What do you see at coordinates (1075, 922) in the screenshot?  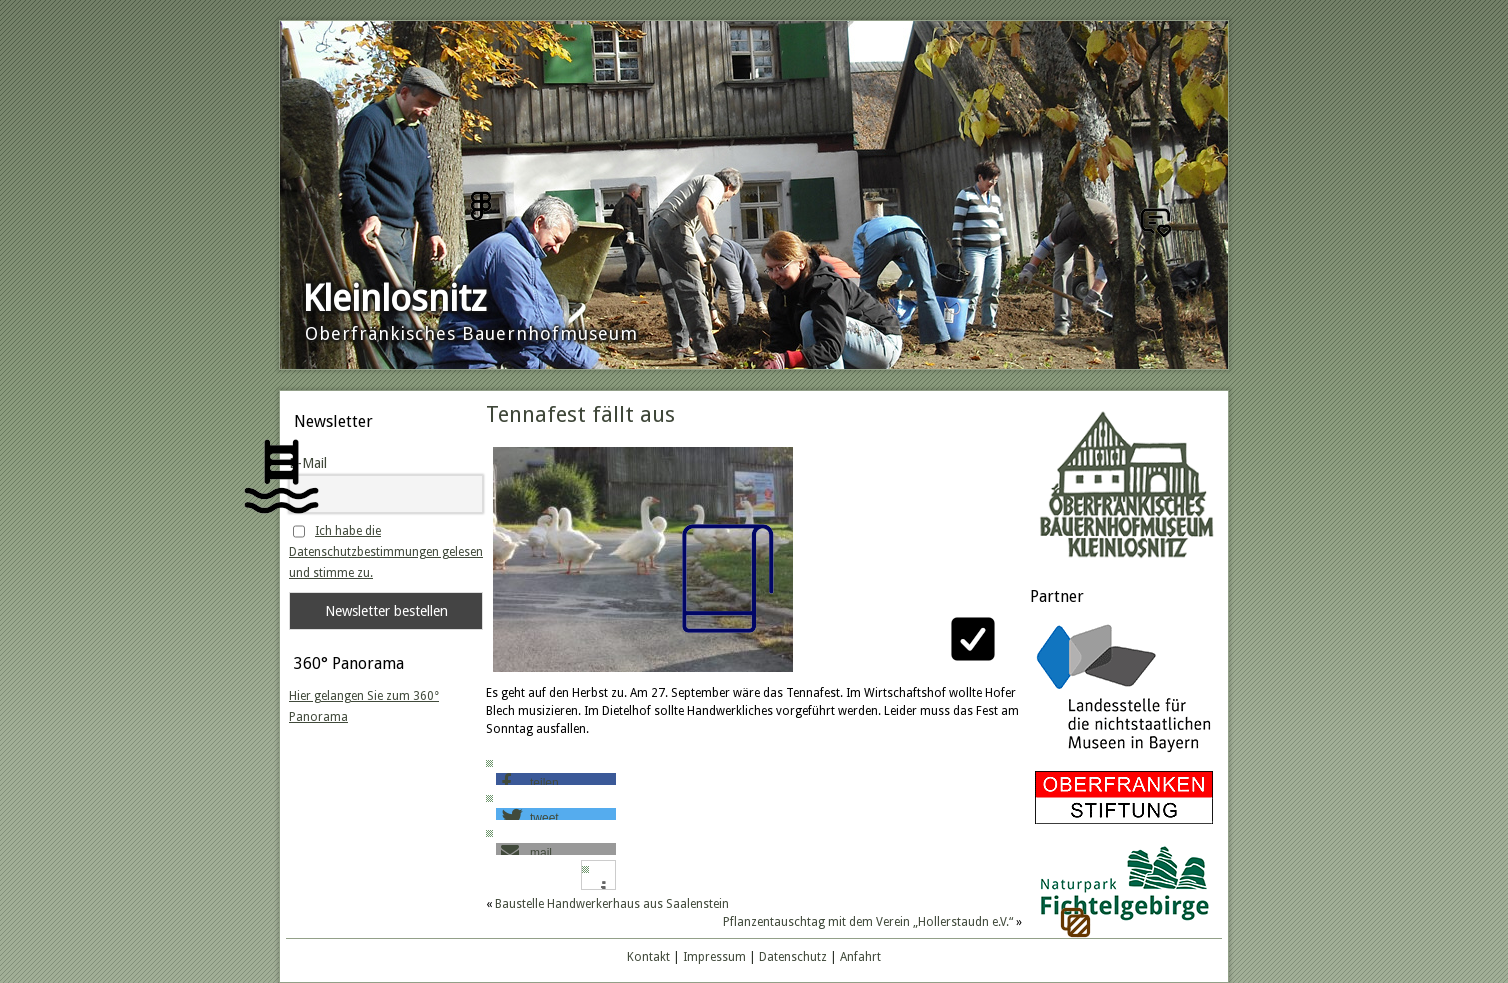 I see `select multiple items or objects` at bounding box center [1075, 922].